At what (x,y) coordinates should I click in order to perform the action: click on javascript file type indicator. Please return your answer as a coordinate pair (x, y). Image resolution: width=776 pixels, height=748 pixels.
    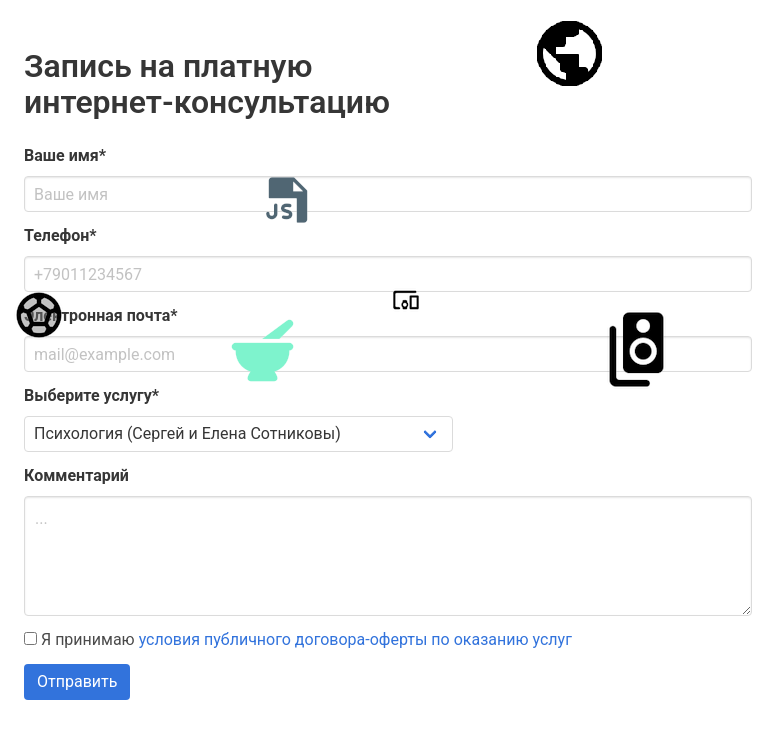
    Looking at the image, I should click on (288, 200).